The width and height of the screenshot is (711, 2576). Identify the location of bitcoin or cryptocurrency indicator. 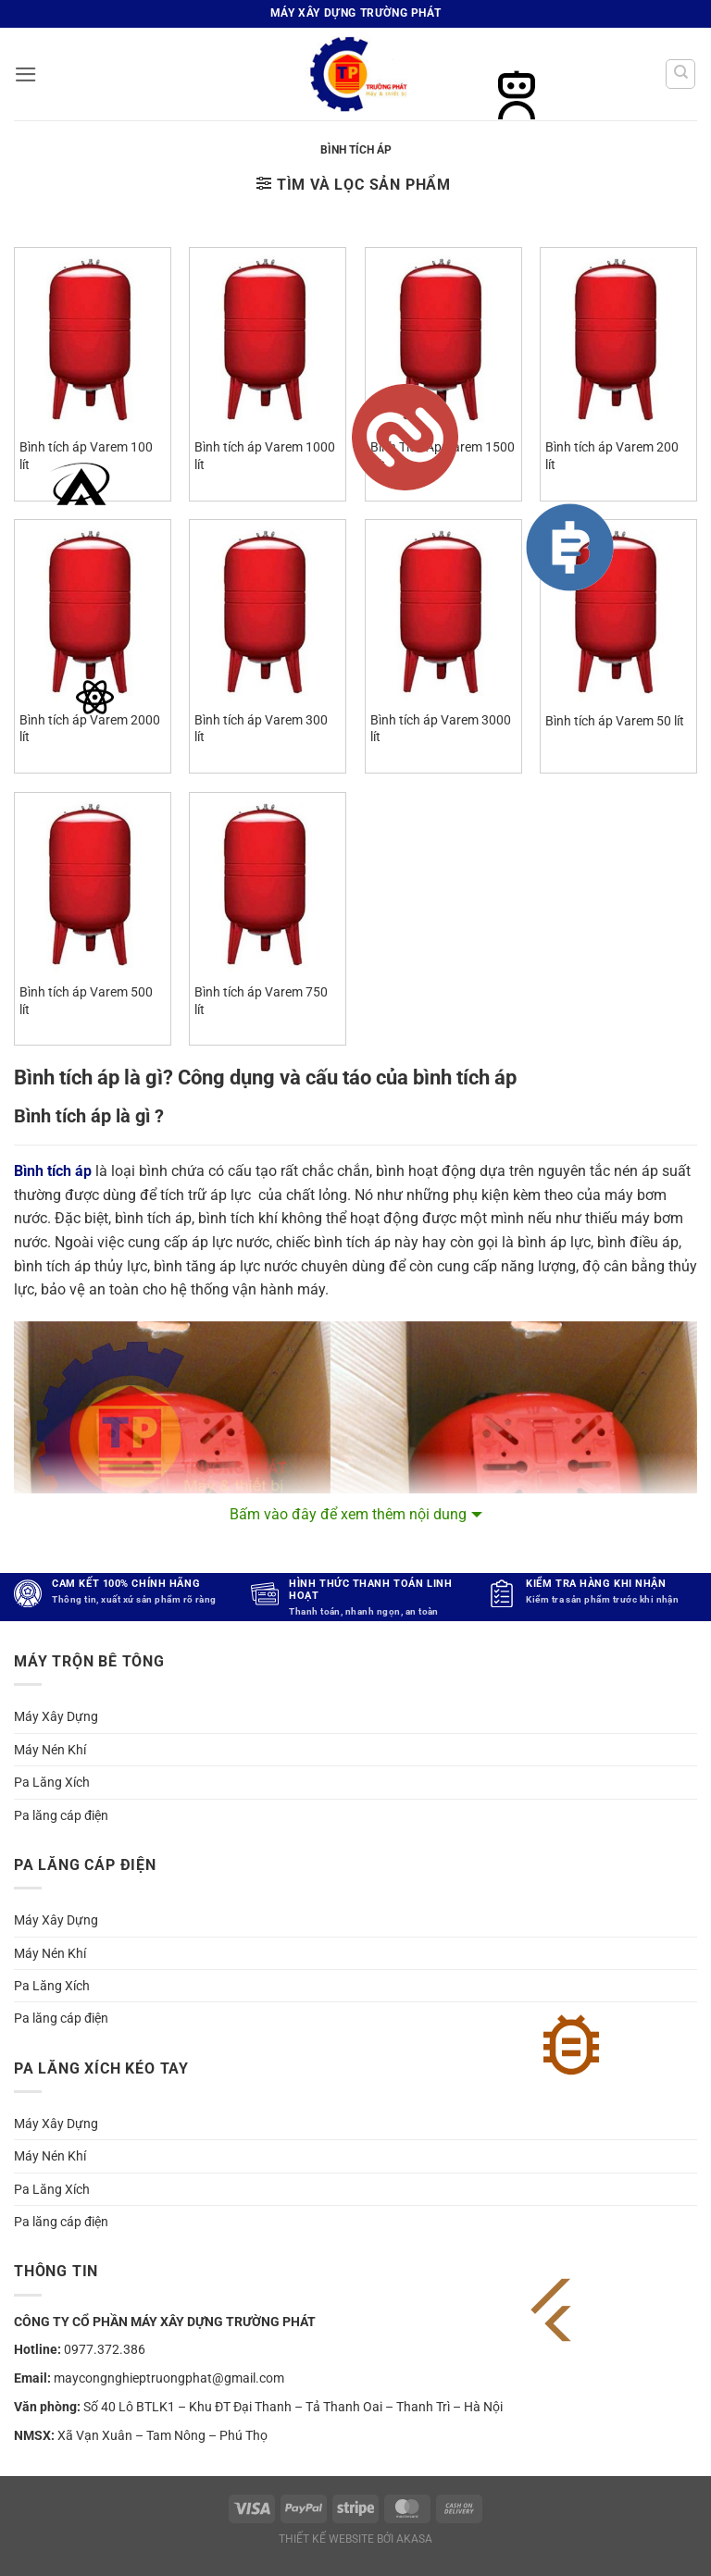
(569, 547).